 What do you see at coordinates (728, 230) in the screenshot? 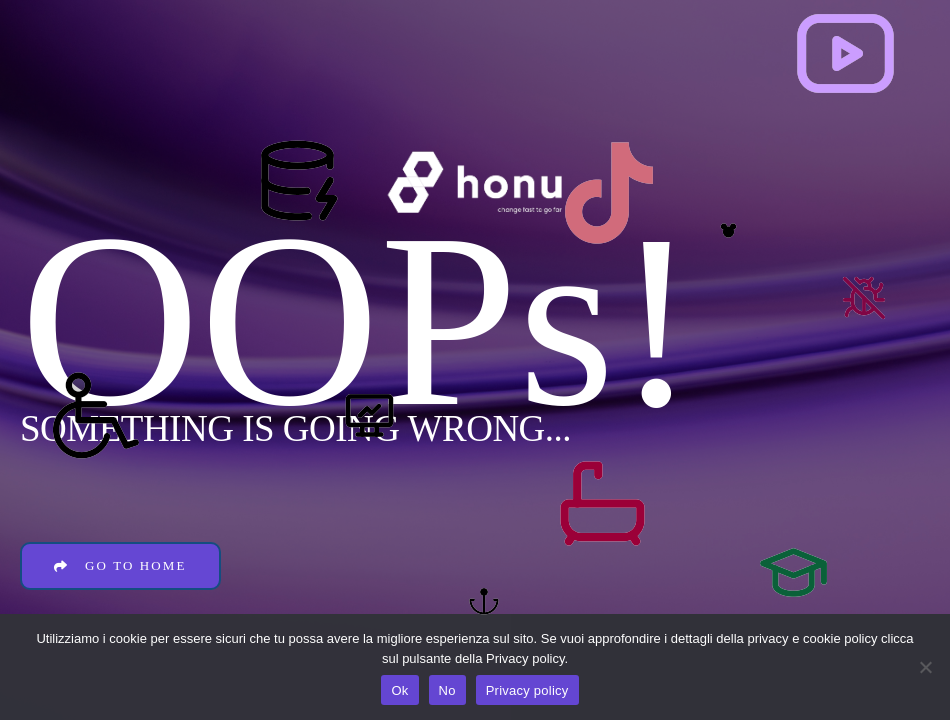
I see `access disney content or services` at bounding box center [728, 230].